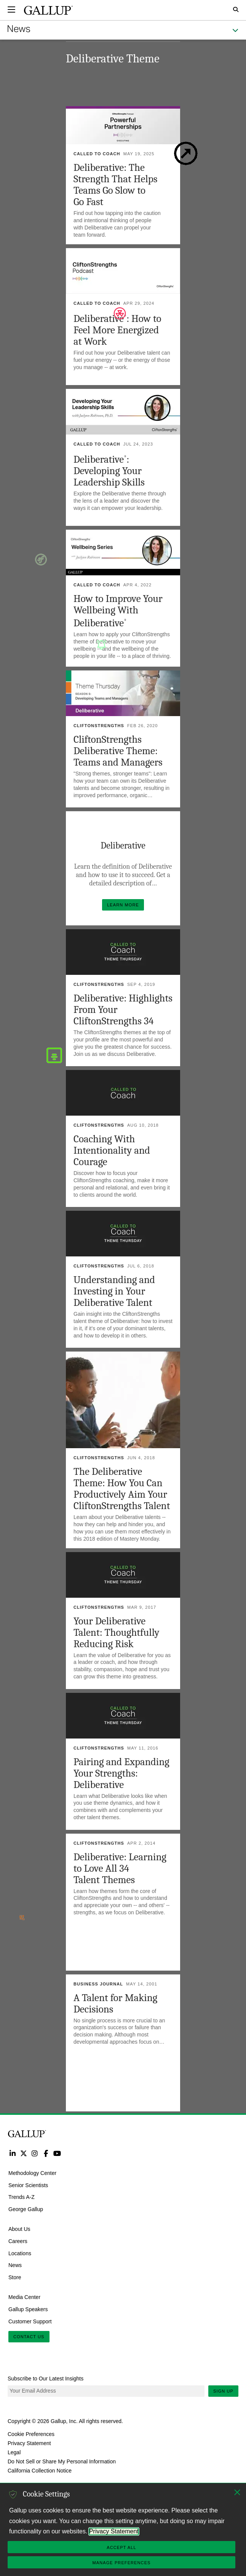 The width and height of the screenshot is (246, 2576). I want to click on fallout shelter or nuclear safety indicator, so click(120, 313).